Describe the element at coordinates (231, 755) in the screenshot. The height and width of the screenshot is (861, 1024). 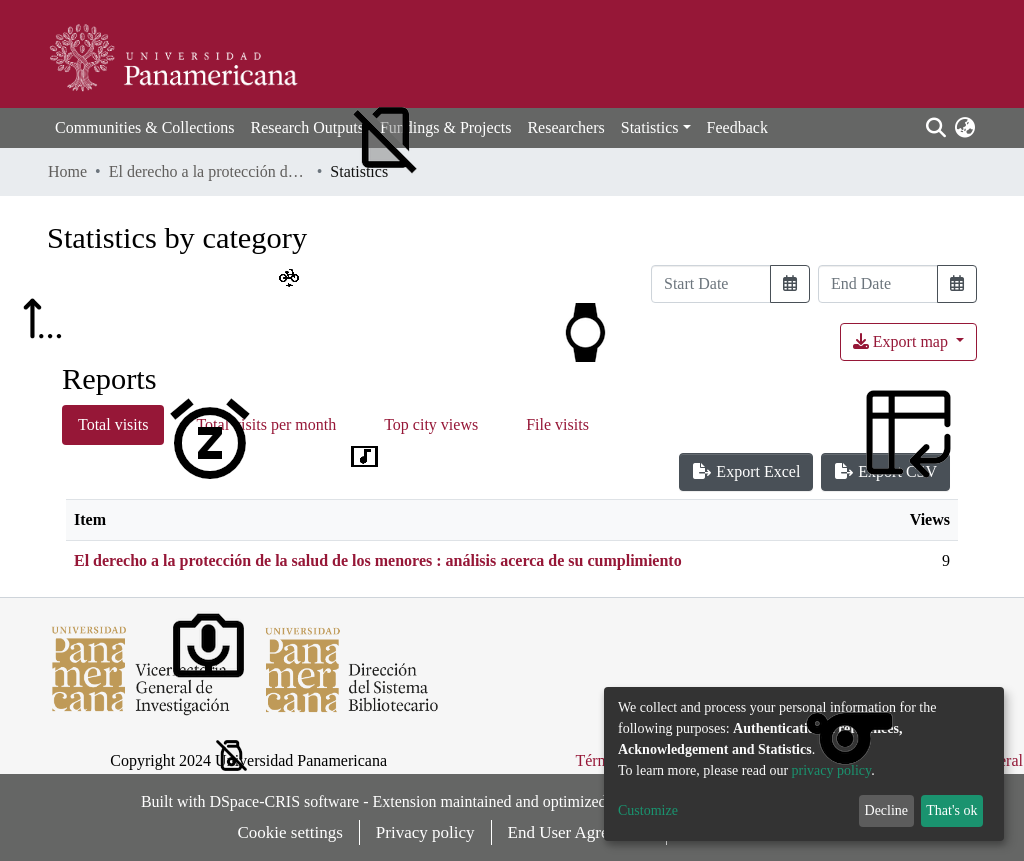
I see `indicates dairy-free or no milk option` at that location.